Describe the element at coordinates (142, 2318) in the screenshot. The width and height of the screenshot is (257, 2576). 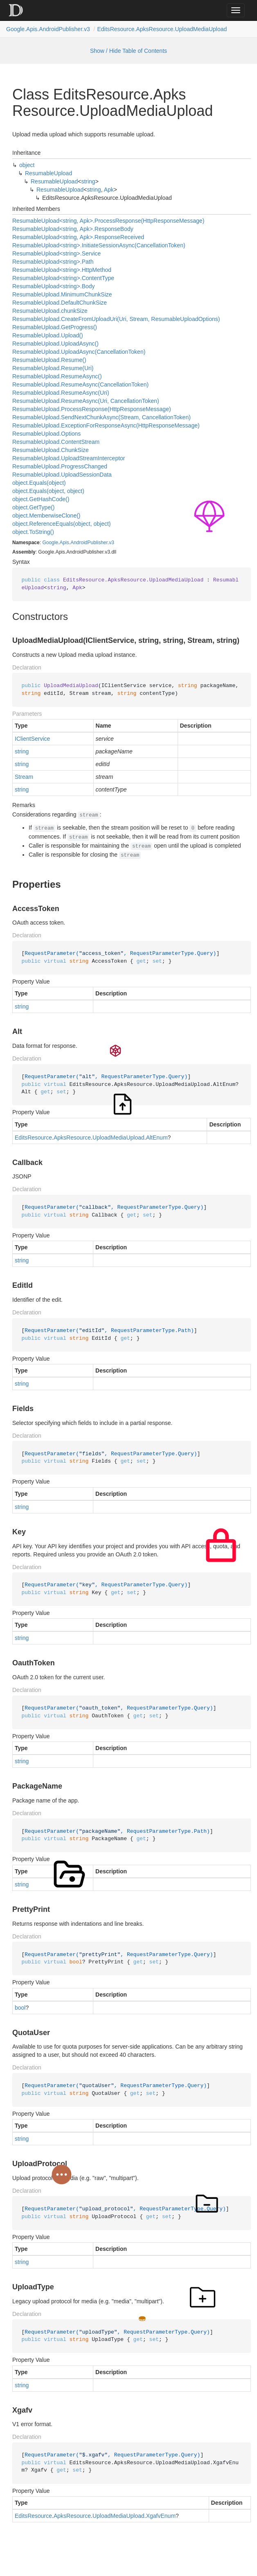
I see `view your coin balance or currency` at that location.